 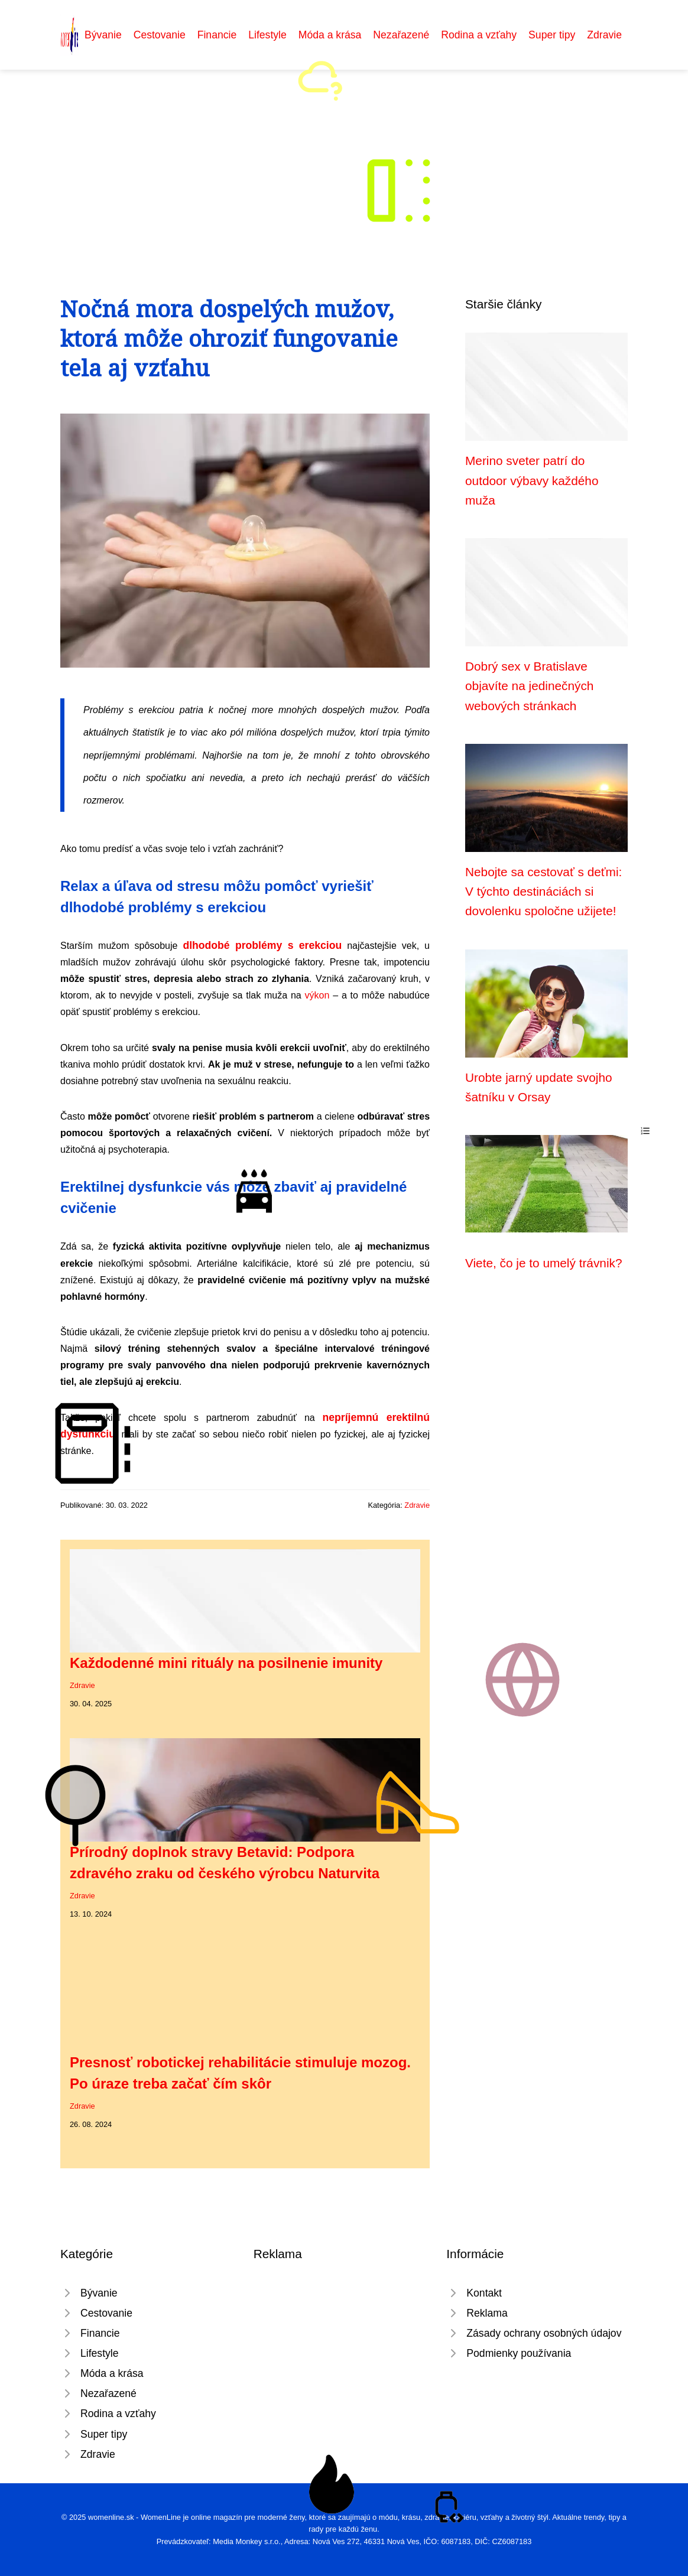 I want to click on create a numbered list, so click(x=645, y=1131).